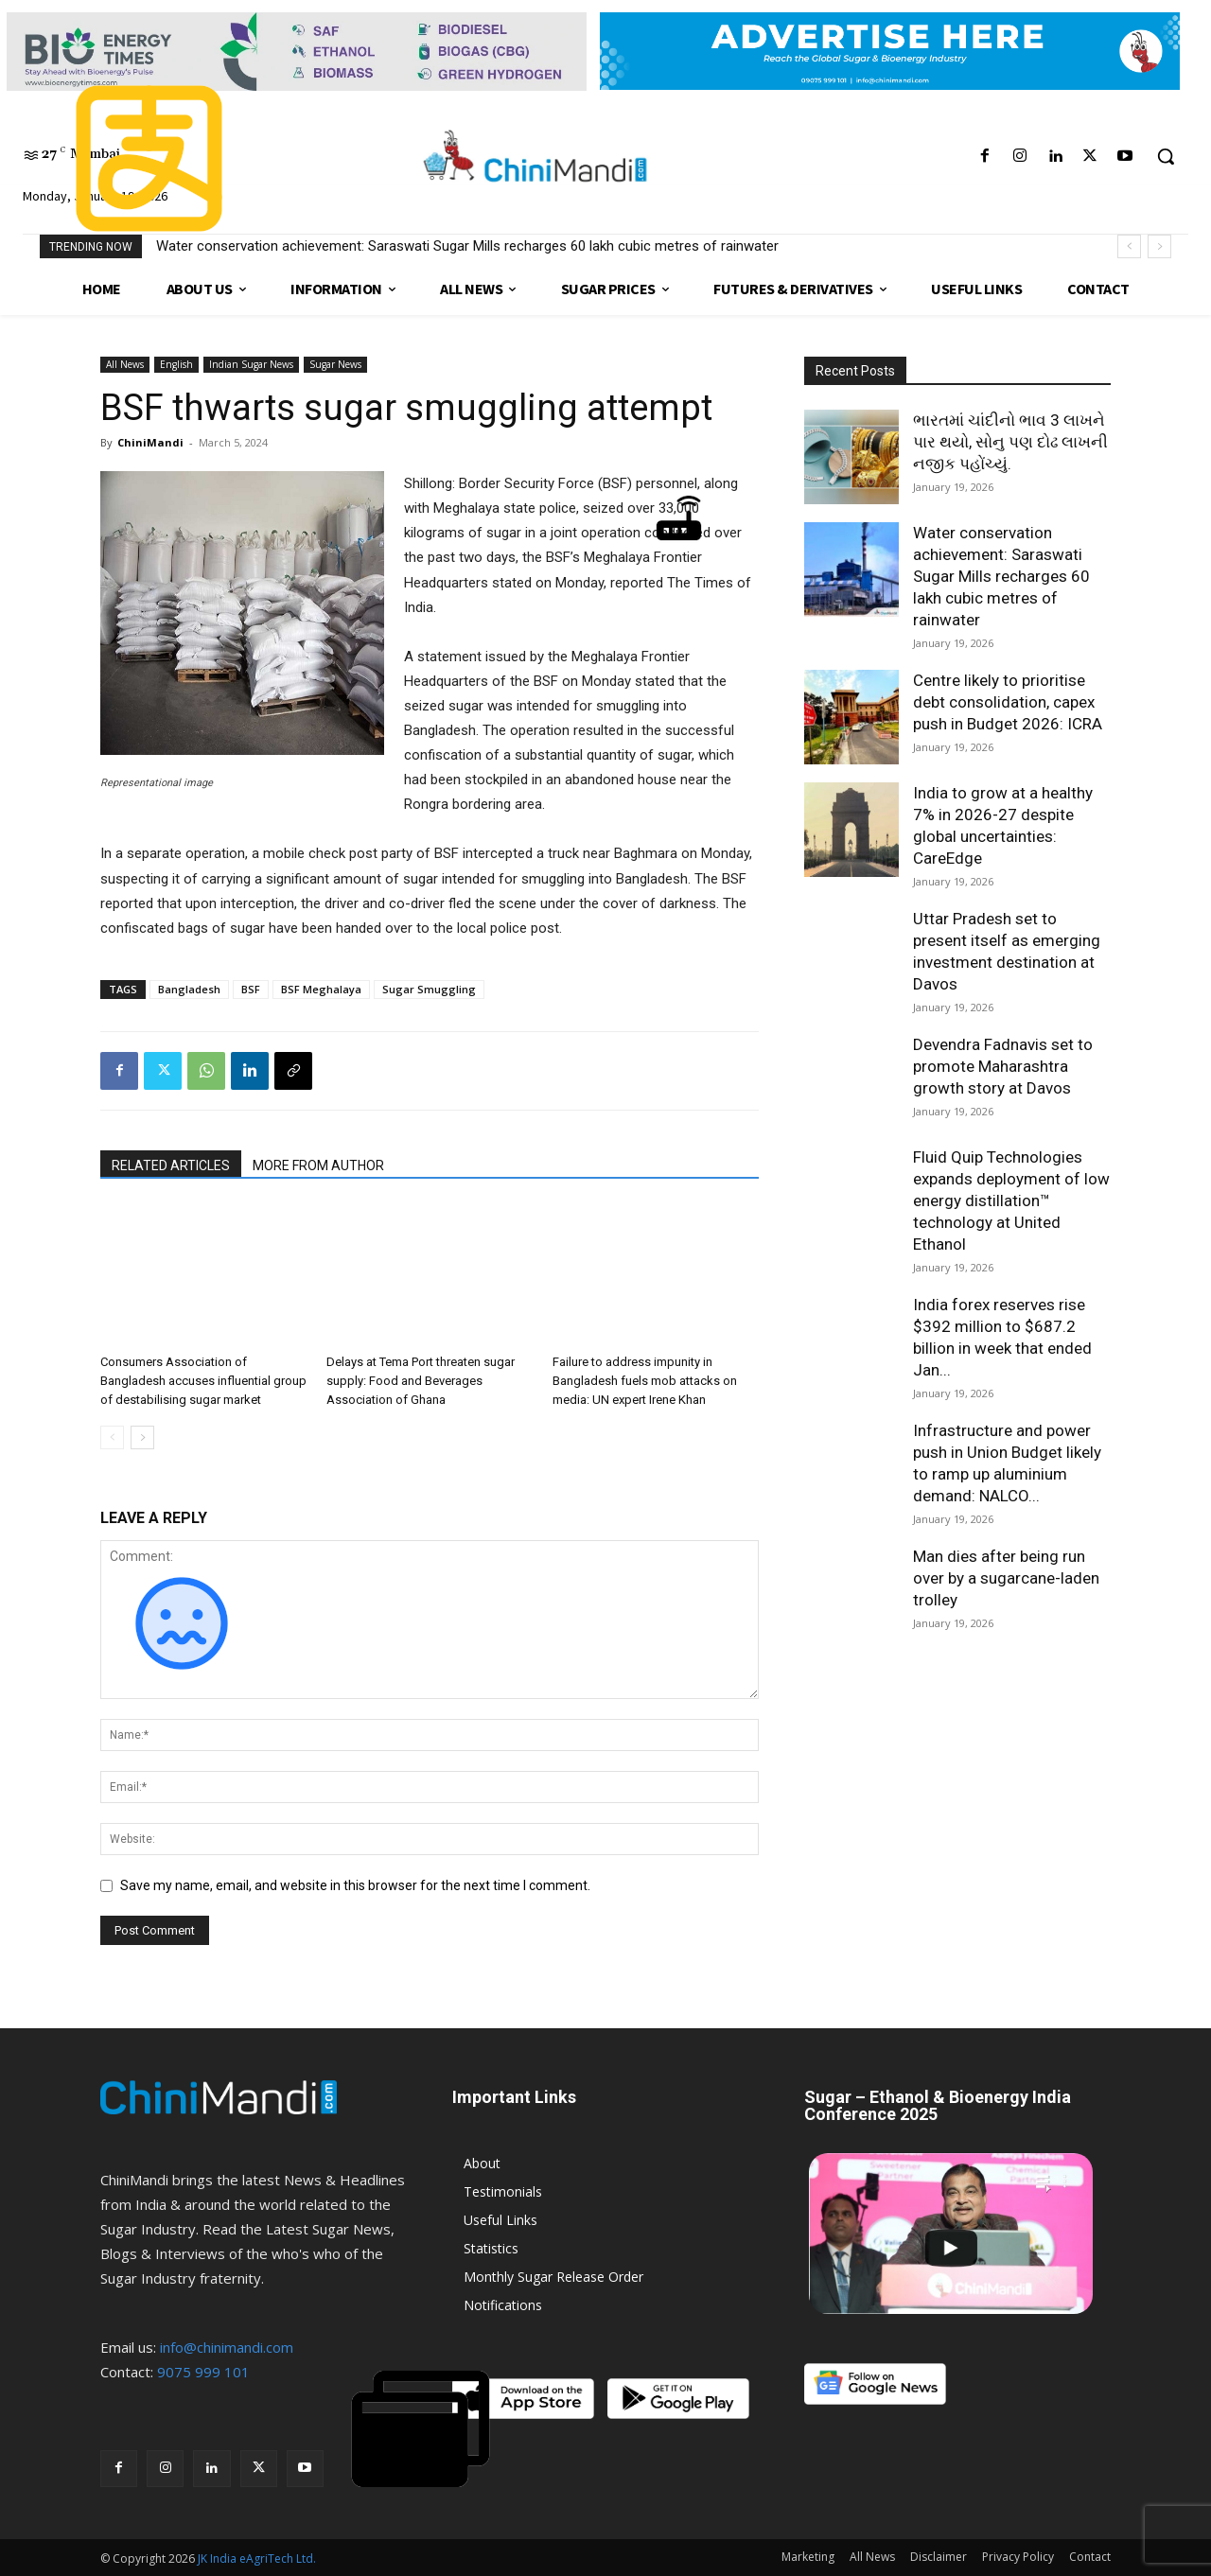 The image size is (1211, 2576). Describe the element at coordinates (420, 2428) in the screenshot. I see `view open browser windows` at that location.